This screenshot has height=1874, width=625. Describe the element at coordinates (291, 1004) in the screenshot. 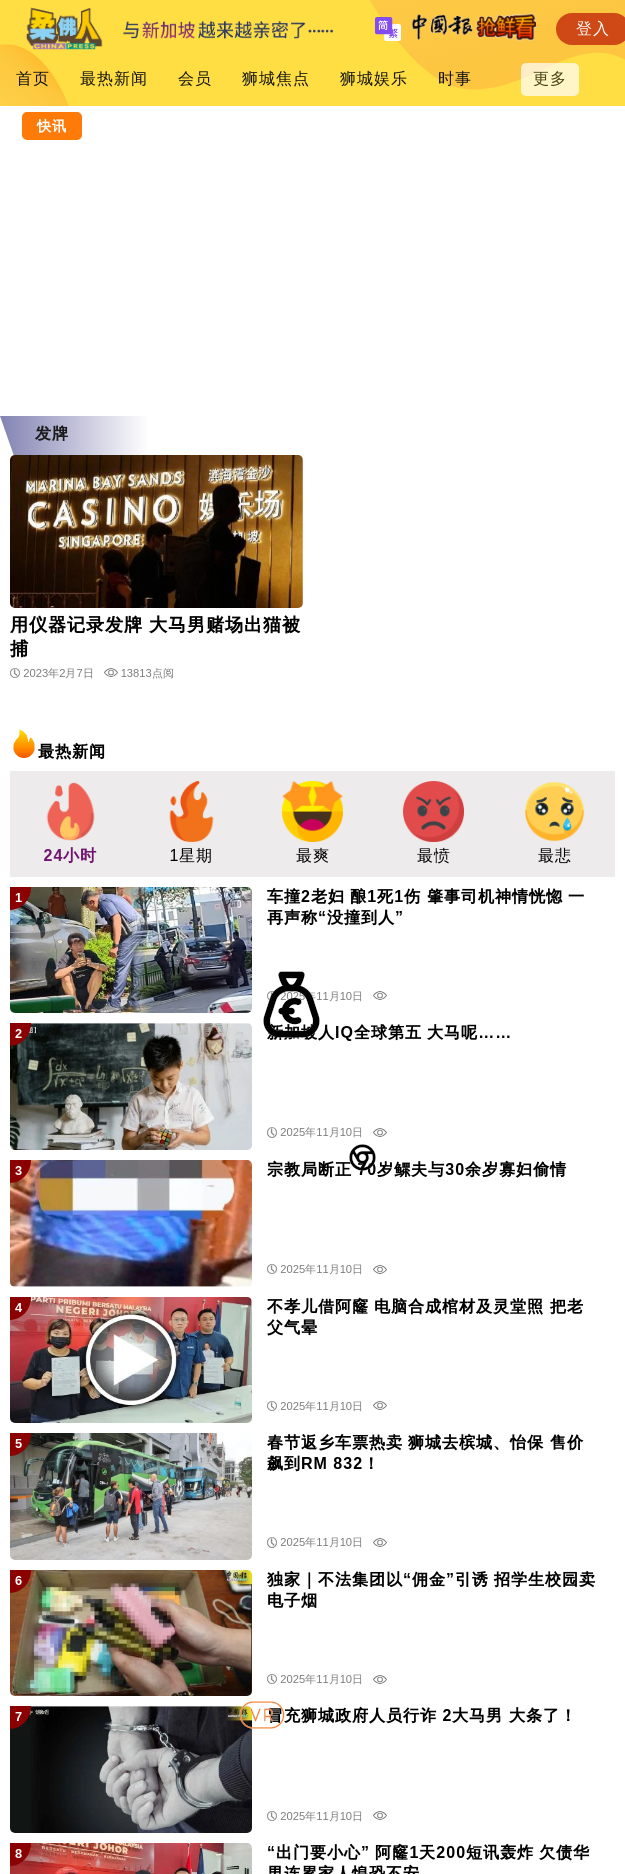

I see `view euro tax information` at that location.